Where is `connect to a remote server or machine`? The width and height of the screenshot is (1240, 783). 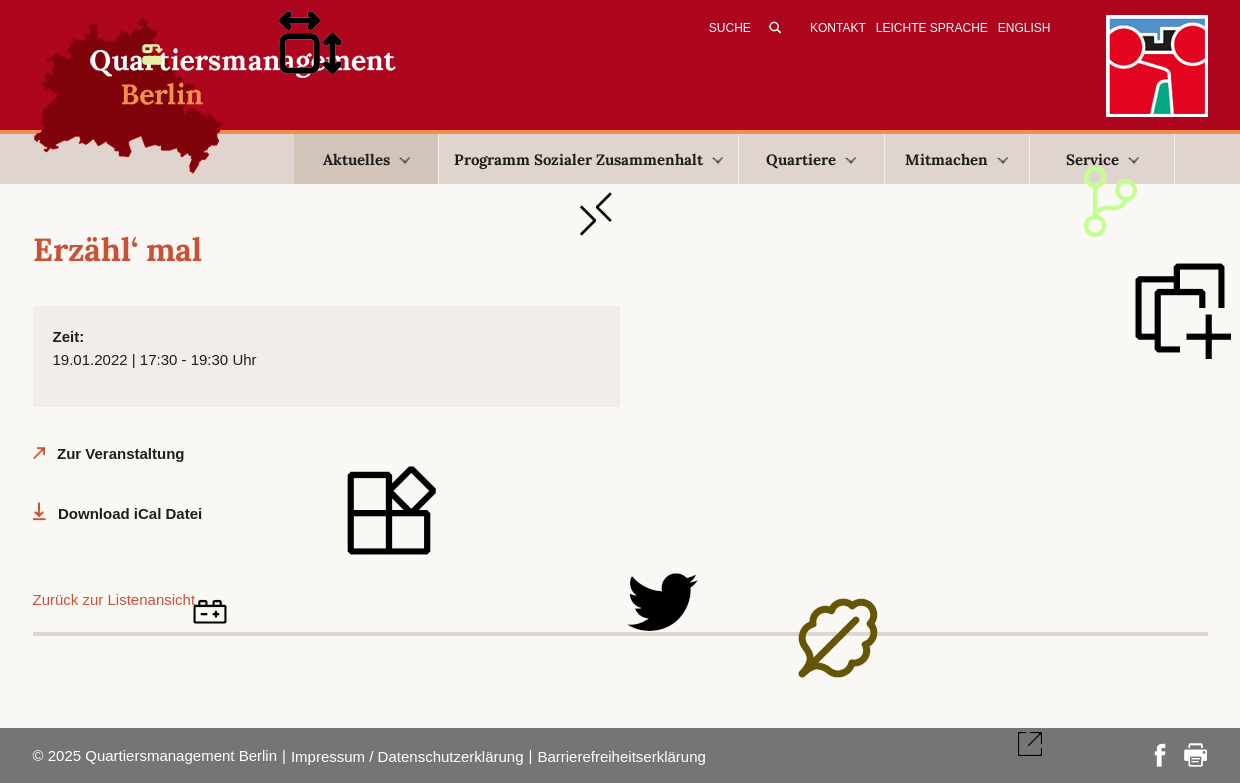 connect to a remote server or machine is located at coordinates (596, 215).